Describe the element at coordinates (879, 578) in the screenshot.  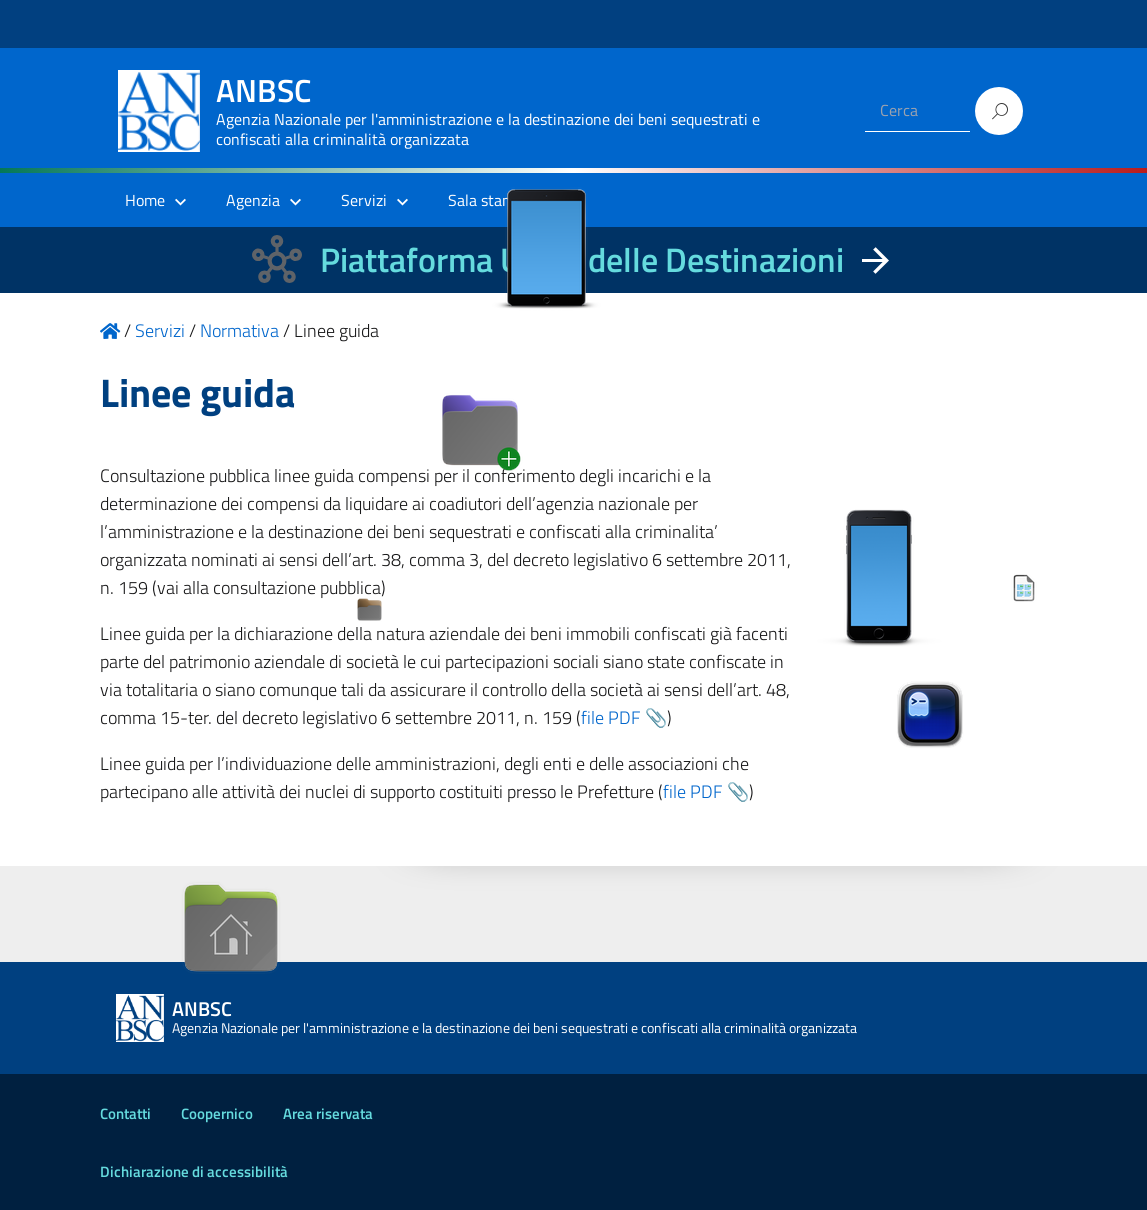
I see `indicates a connected iPhone device` at that location.